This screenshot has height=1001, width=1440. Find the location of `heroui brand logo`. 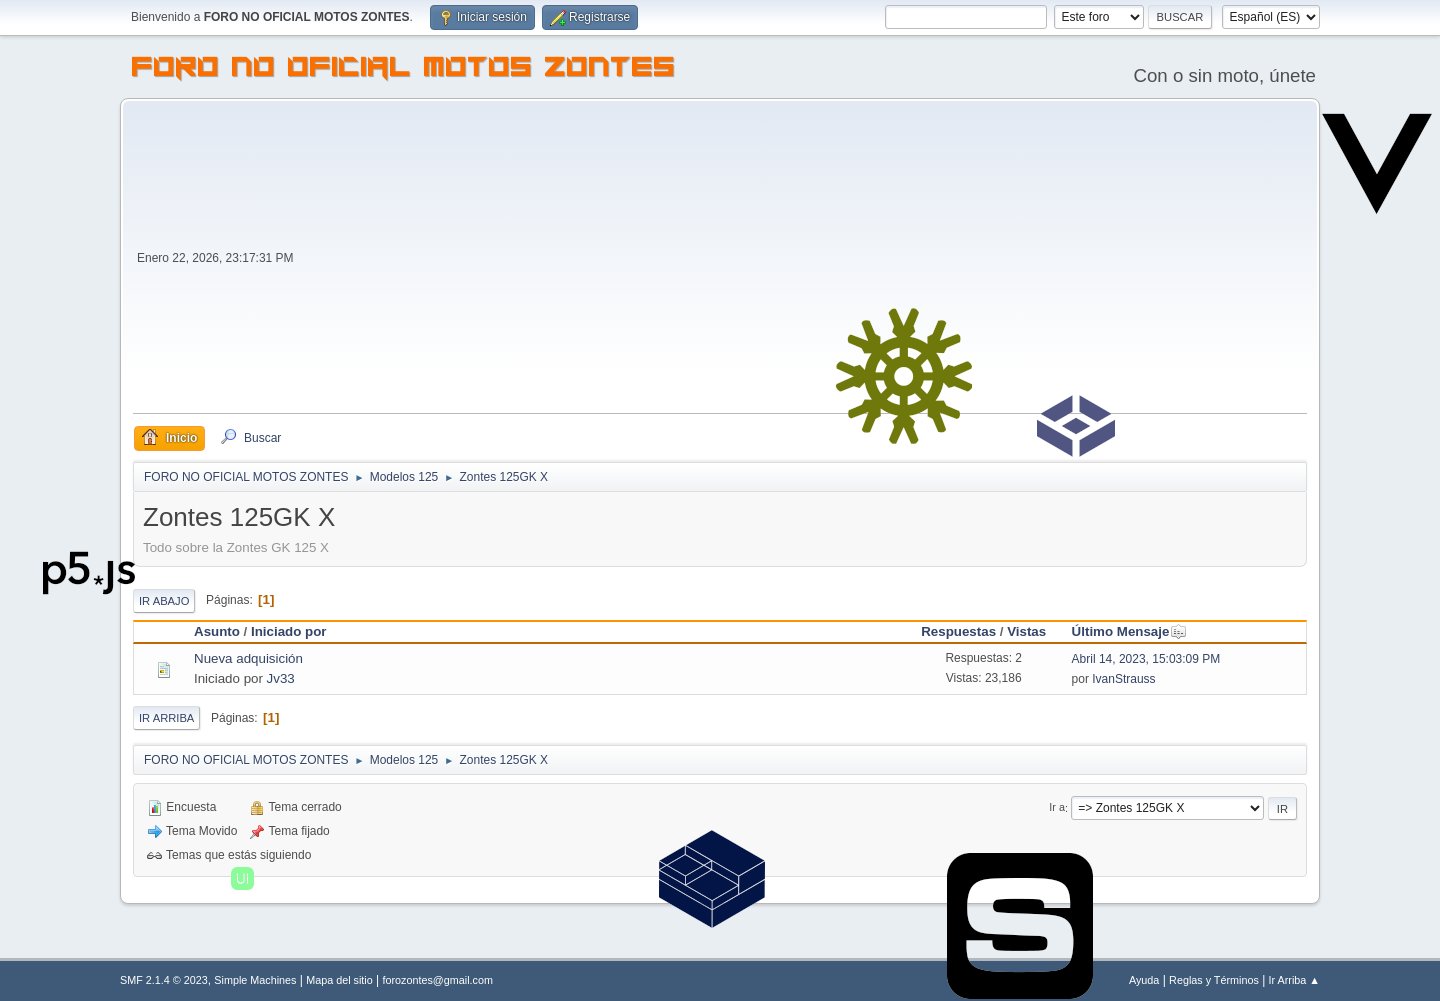

heroui brand logo is located at coordinates (242, 878).